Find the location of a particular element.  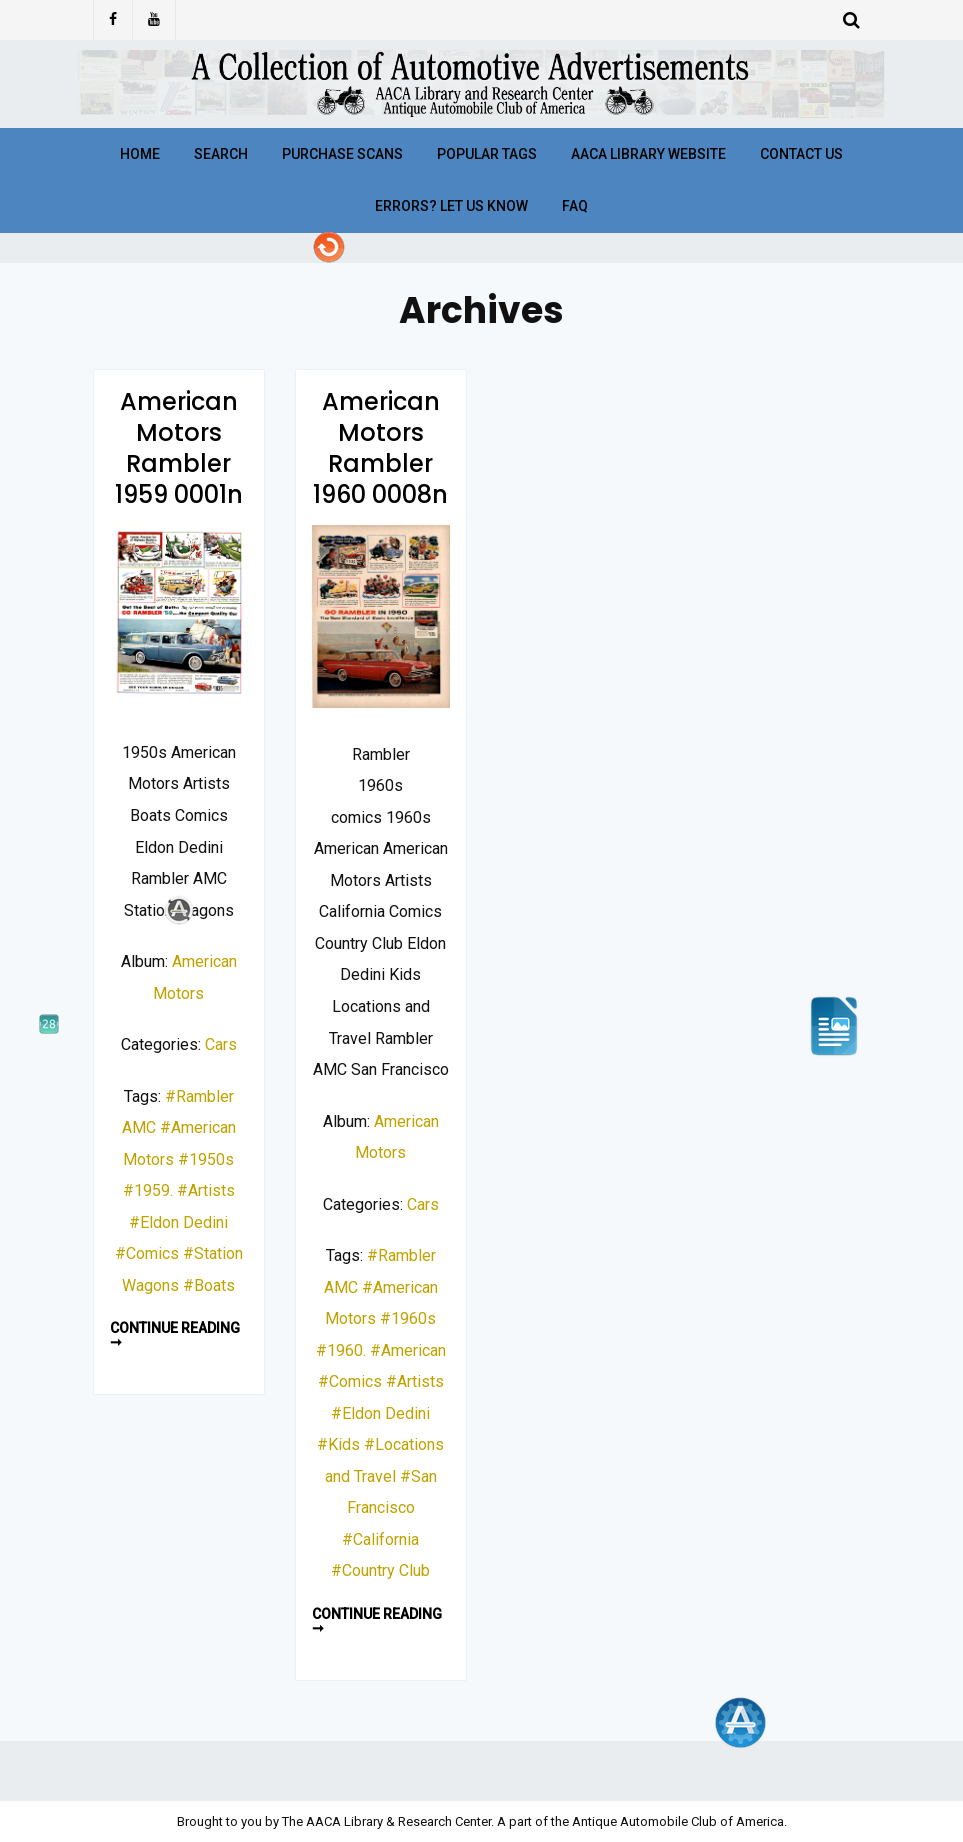

open software properties and driver settings is located at coordinates (740, 1722).